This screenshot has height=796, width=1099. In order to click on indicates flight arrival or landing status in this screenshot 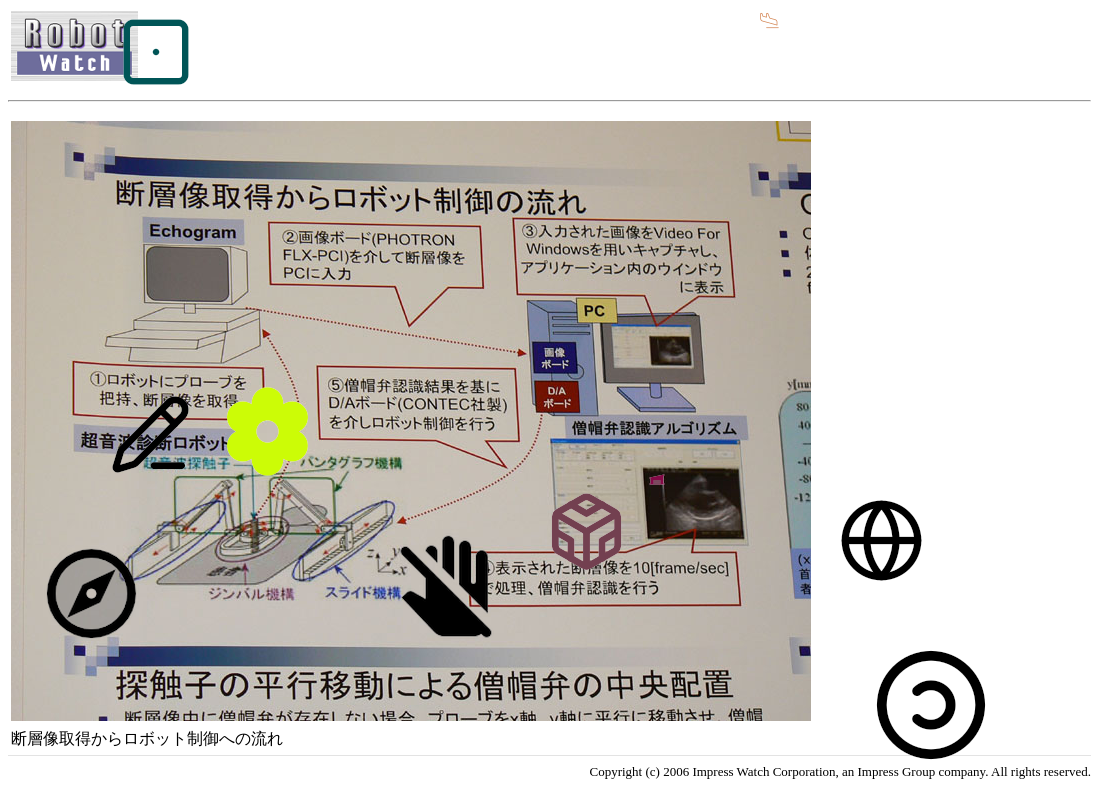, I will do `click(768, 20)`.